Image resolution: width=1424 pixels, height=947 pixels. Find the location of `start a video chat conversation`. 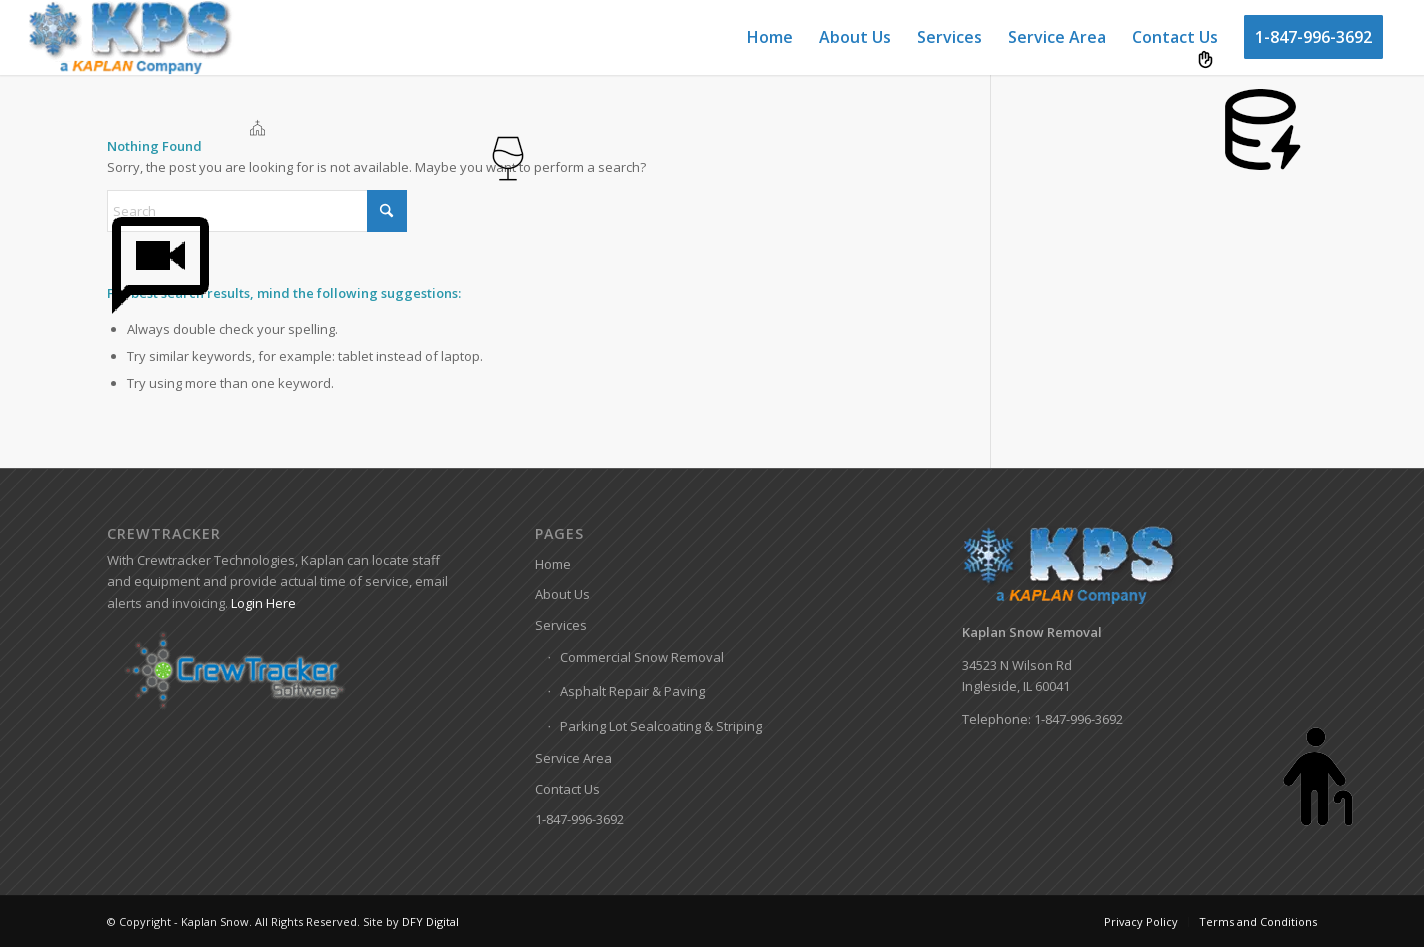

start a video chat conversation is located at coordinates (160, 265).